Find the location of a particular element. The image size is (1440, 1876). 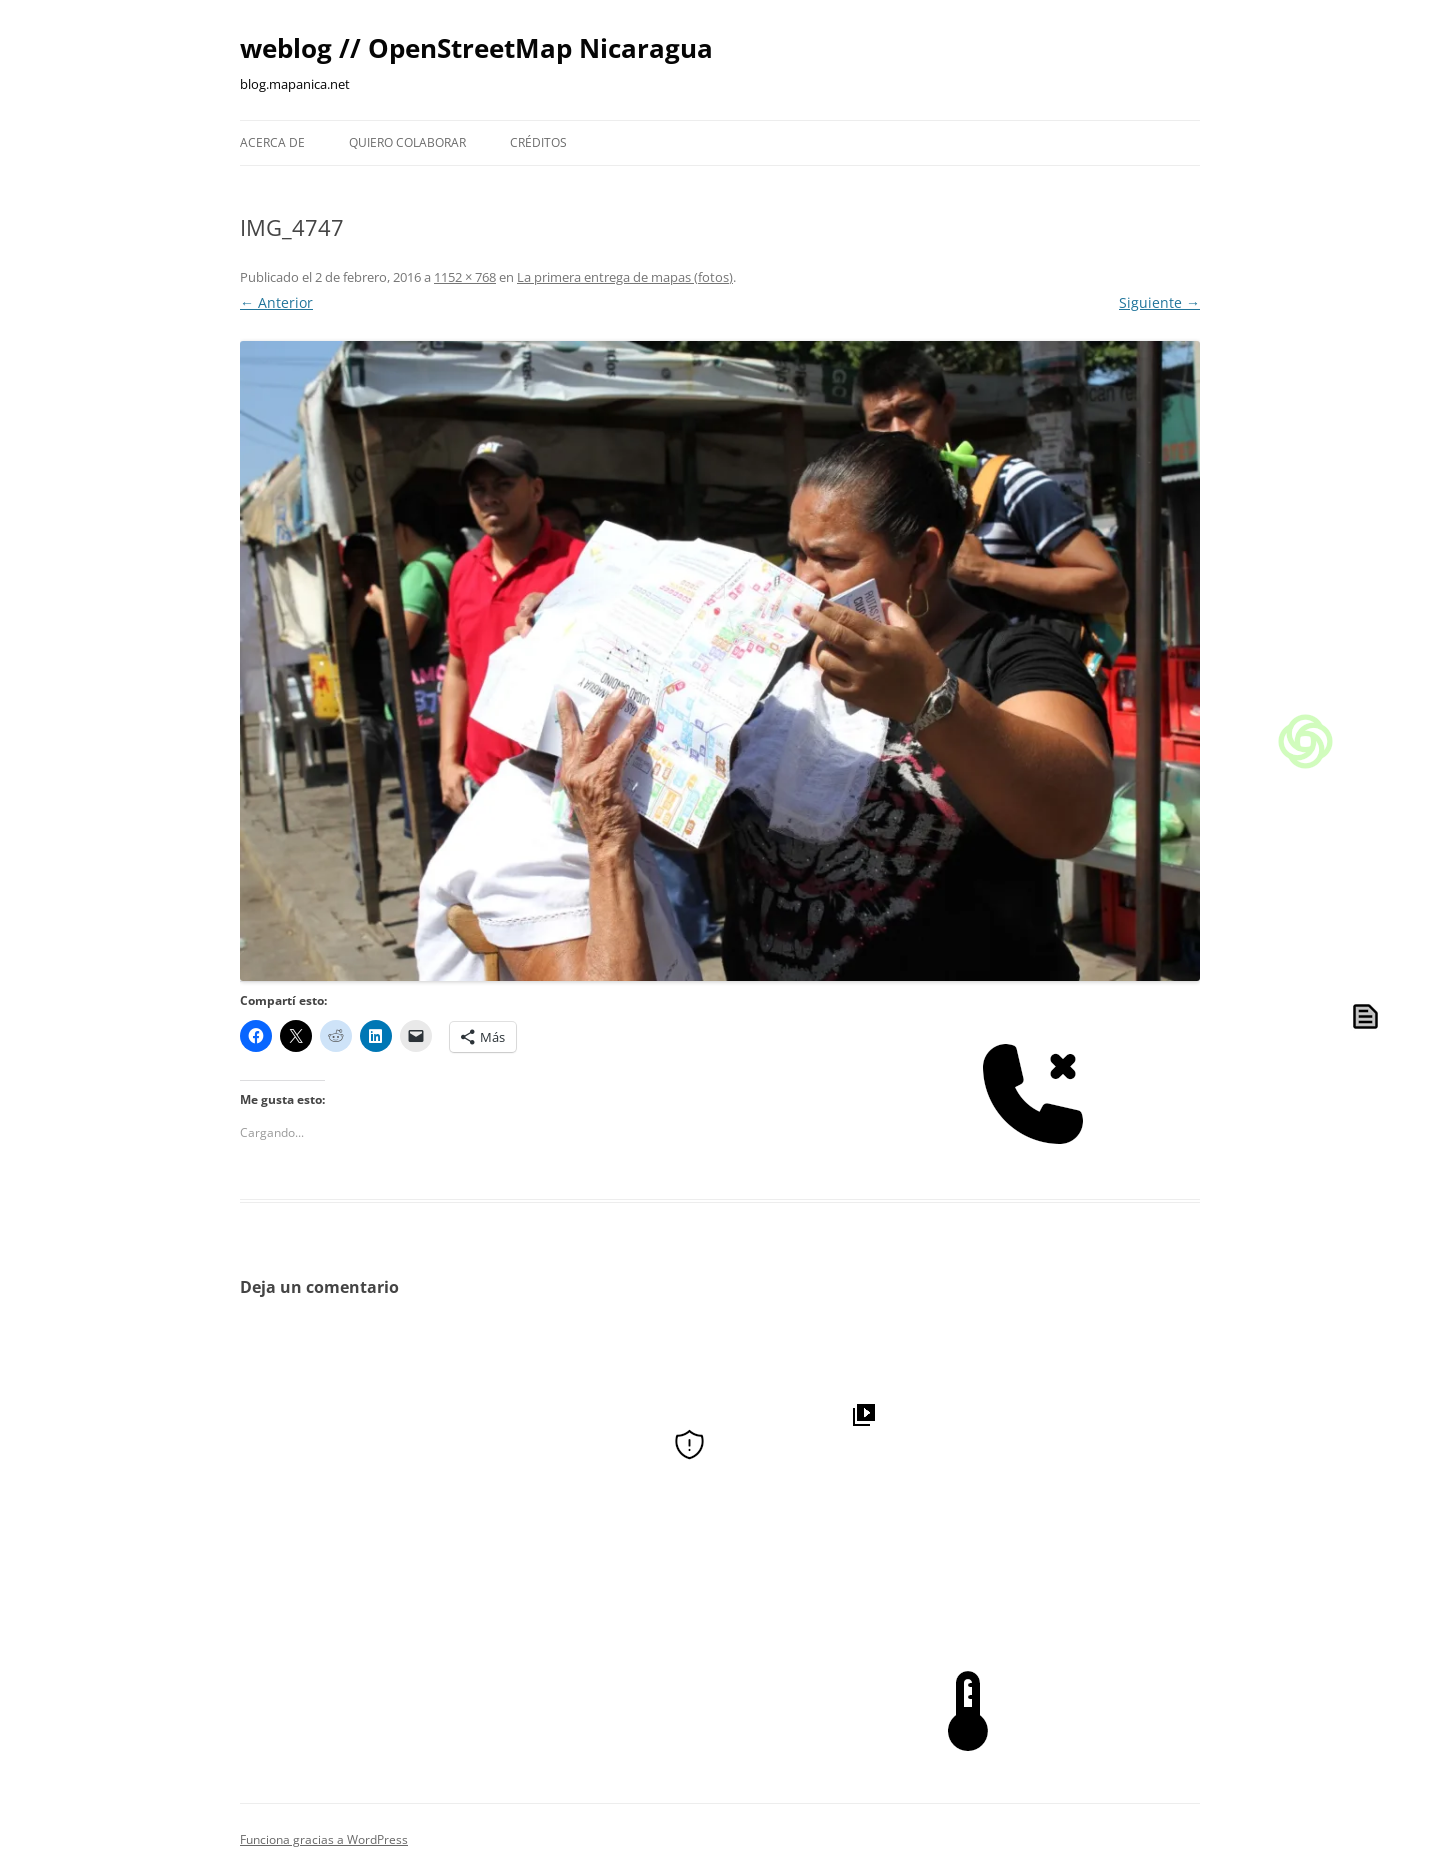

open loom video recording app is located at coordinates (1305, 741).